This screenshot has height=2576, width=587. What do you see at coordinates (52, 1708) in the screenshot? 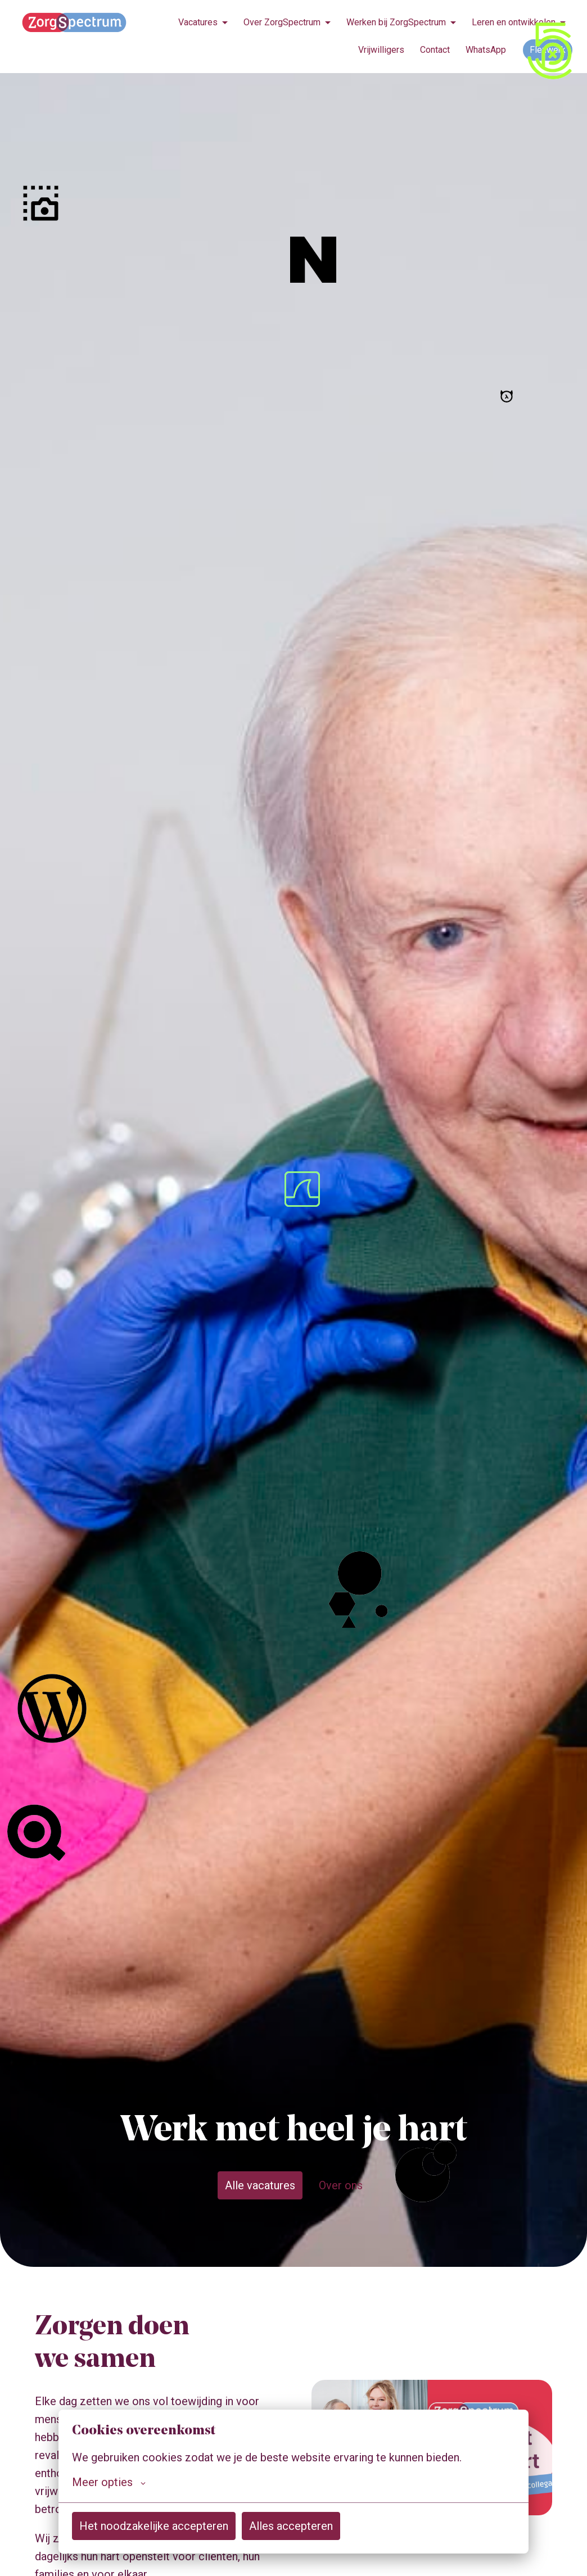
I see `open wordpress dashboard` at bounding box center [52, 1708].